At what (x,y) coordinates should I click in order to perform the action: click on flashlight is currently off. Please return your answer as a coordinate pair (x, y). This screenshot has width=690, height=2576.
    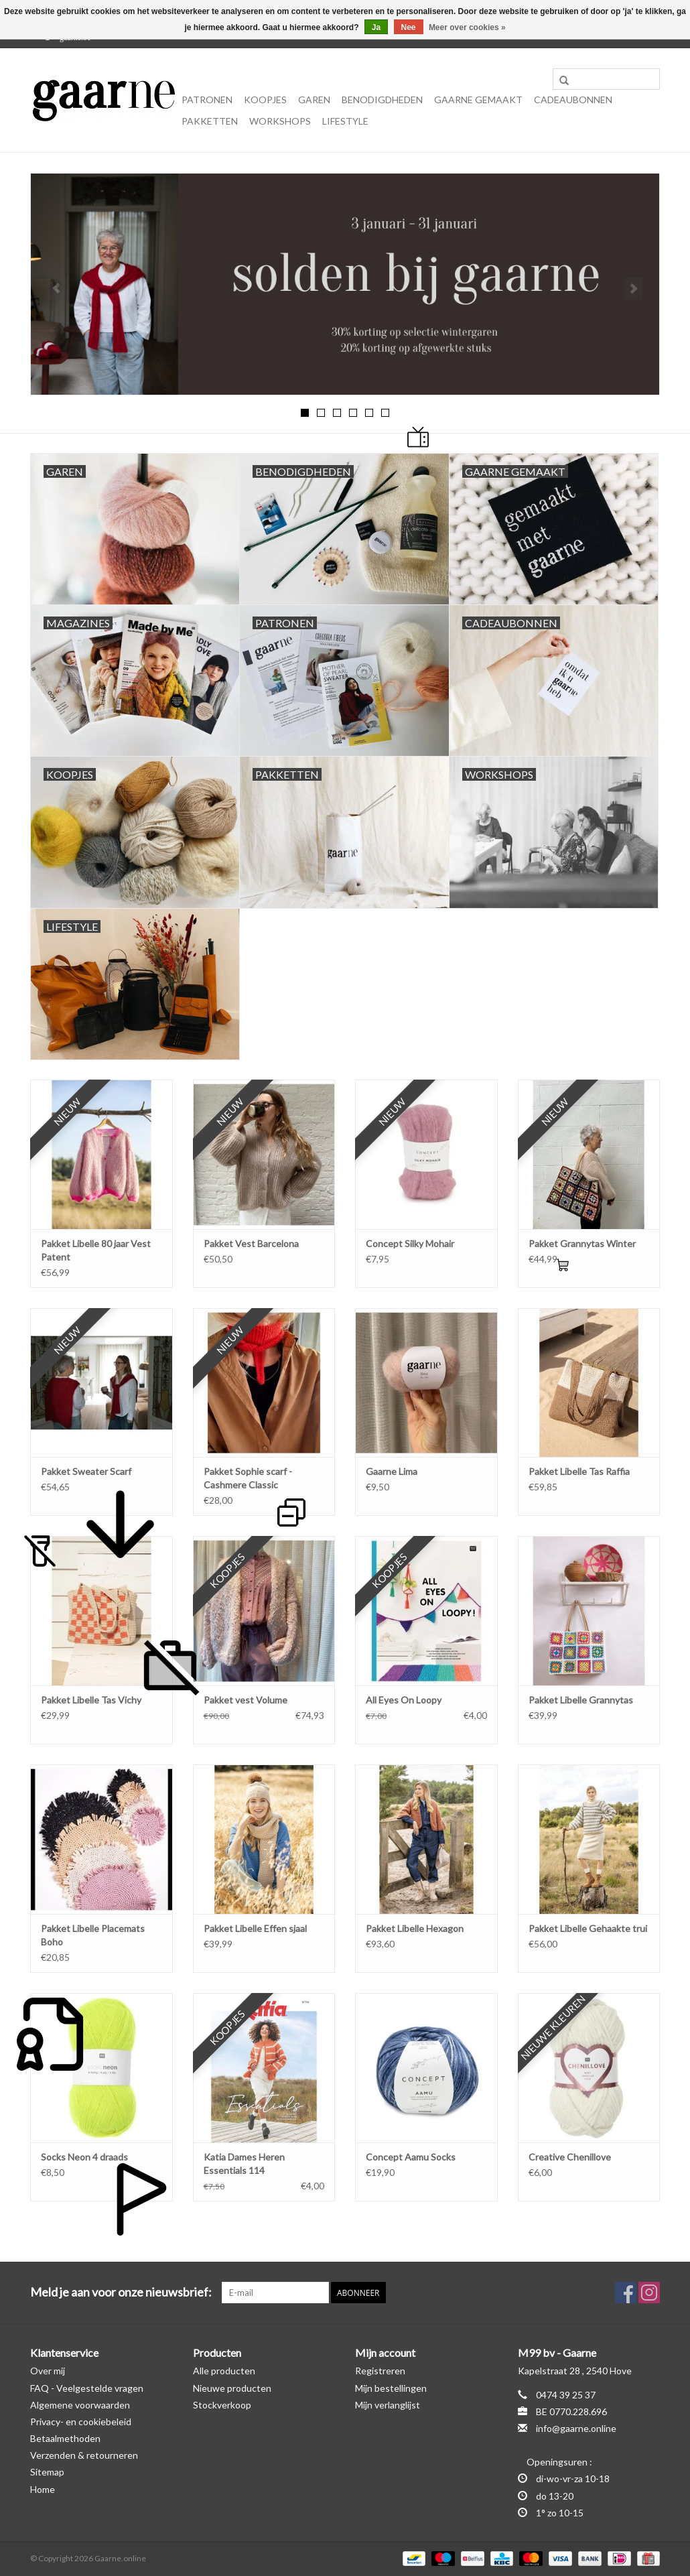
    Looking at the image, I should click on (40, 1551).